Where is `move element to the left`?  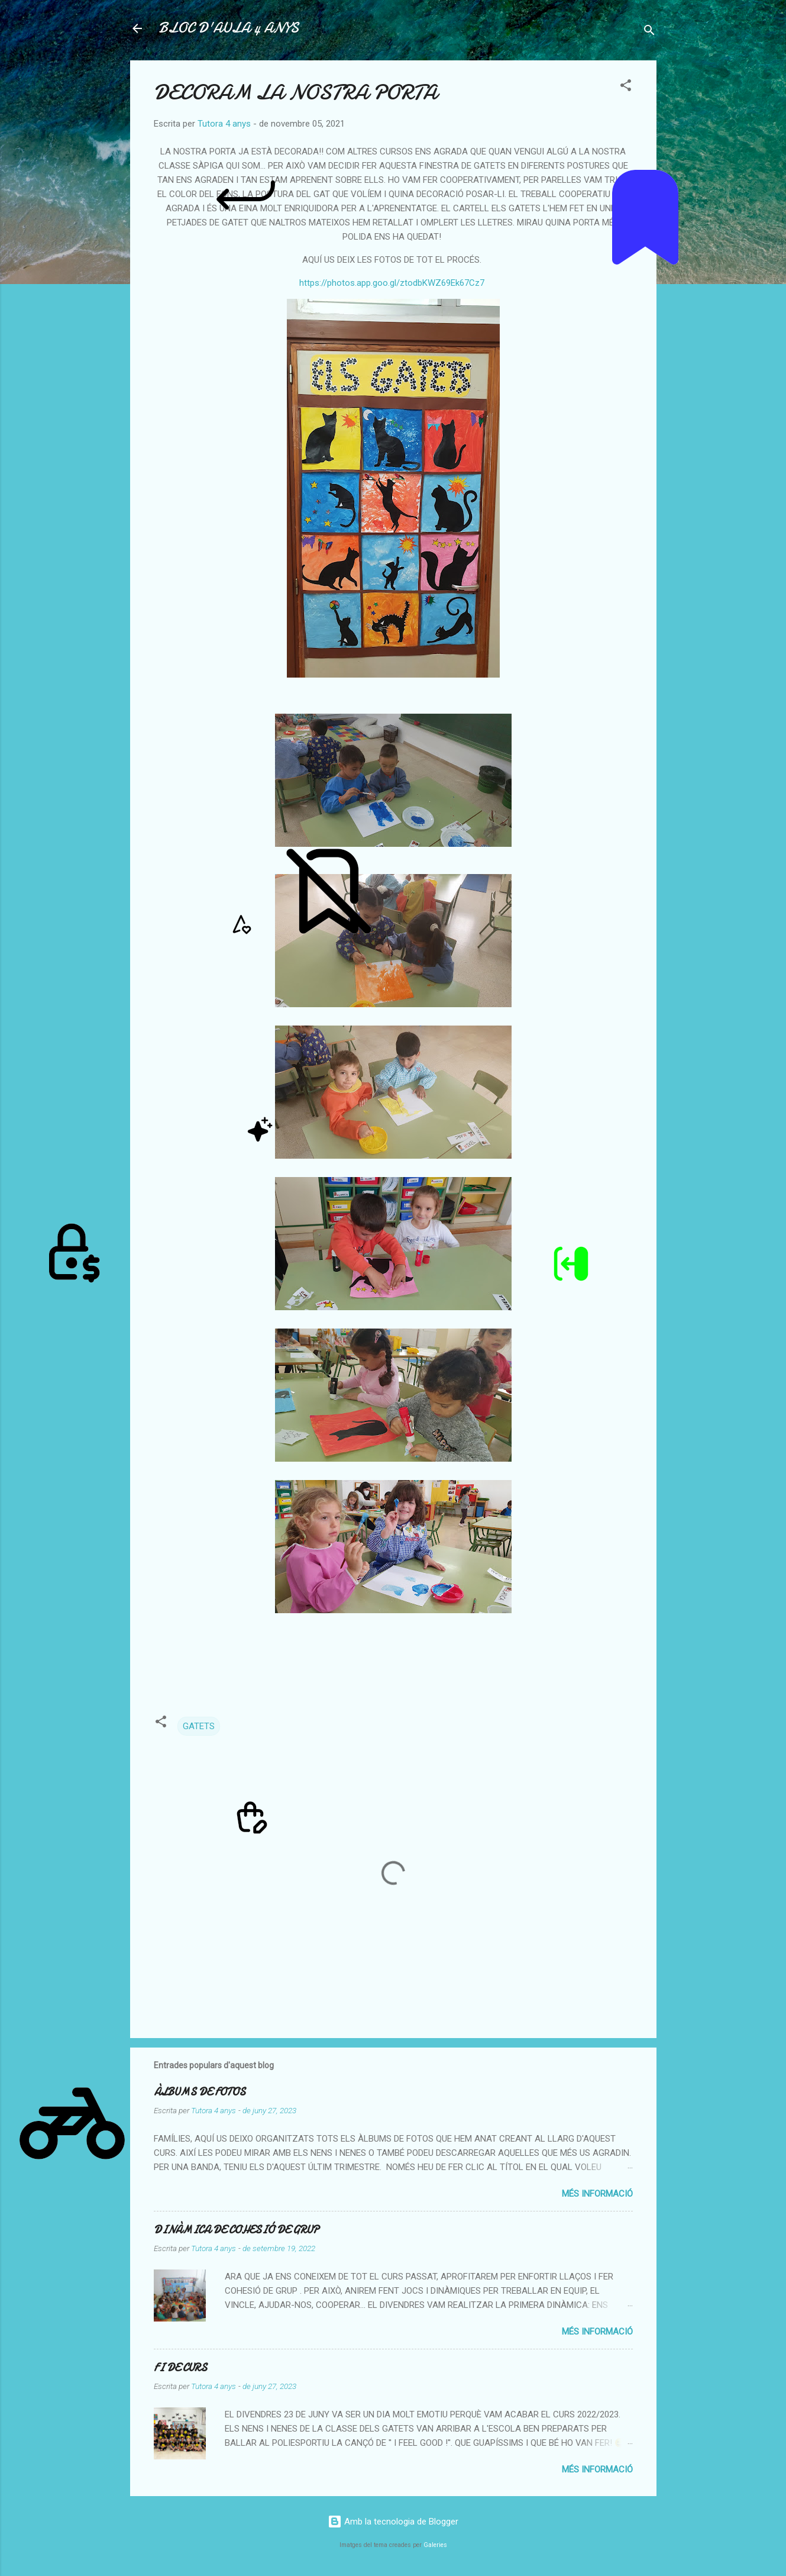 move element to the left is located at coordinates (571, 1263).